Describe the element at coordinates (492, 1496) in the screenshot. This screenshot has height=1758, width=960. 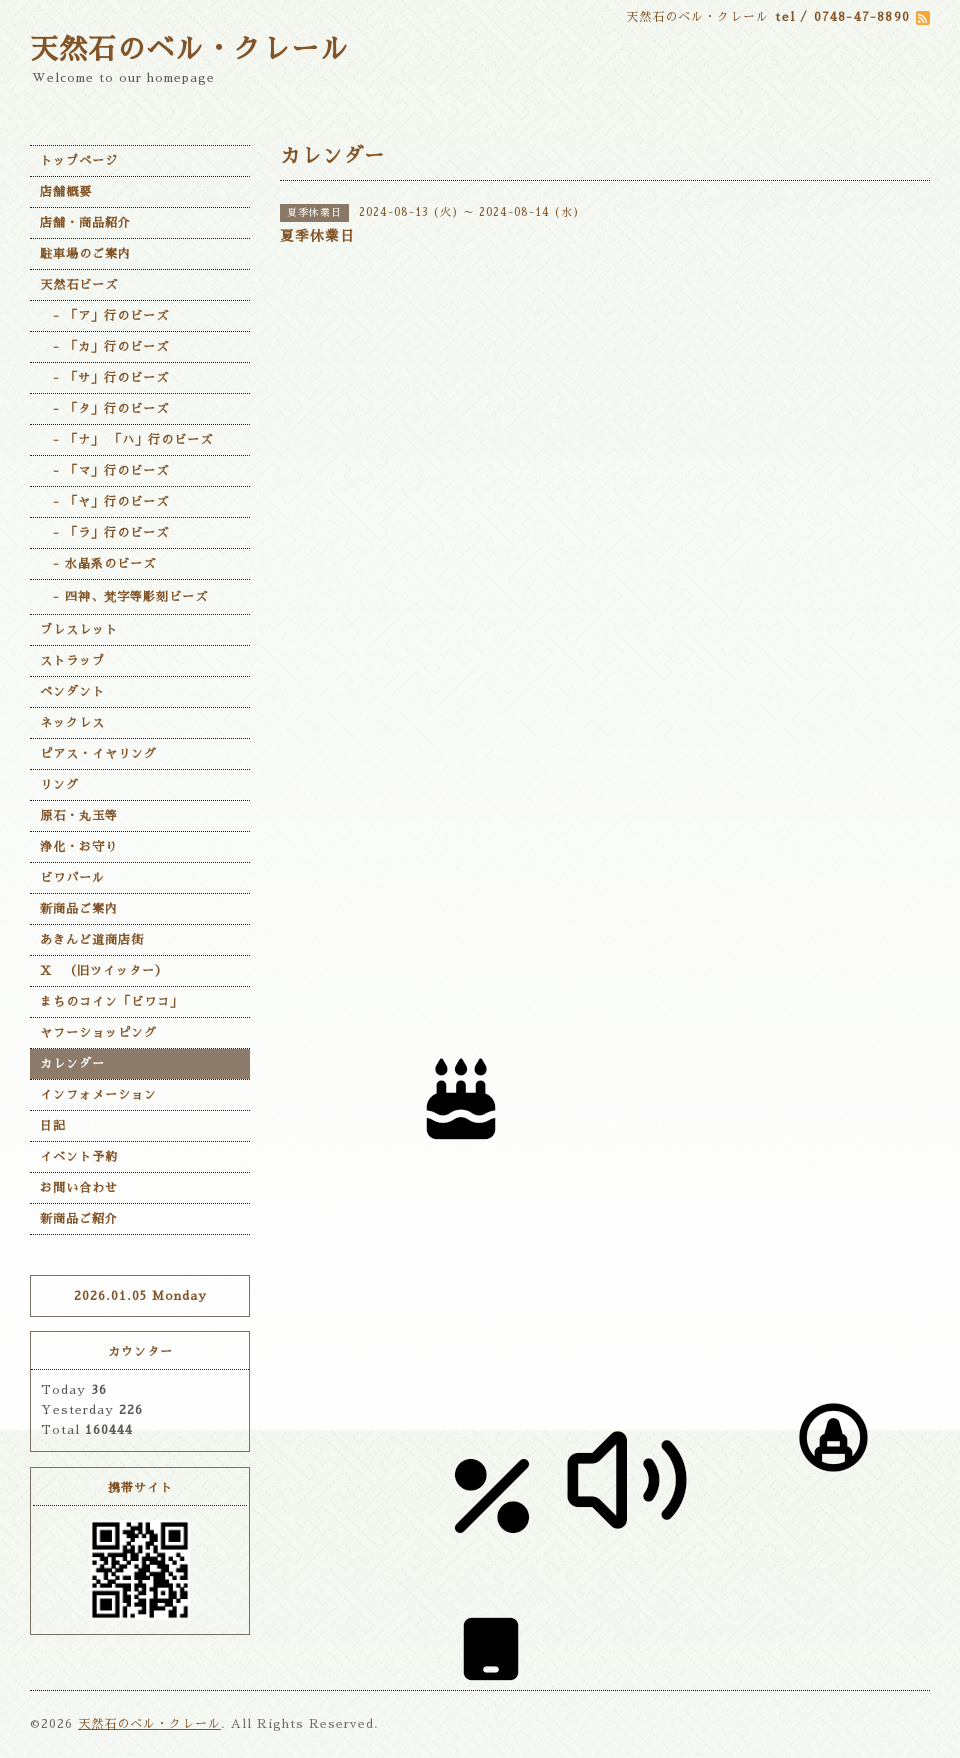
I see `view discount or sale information` at that location.